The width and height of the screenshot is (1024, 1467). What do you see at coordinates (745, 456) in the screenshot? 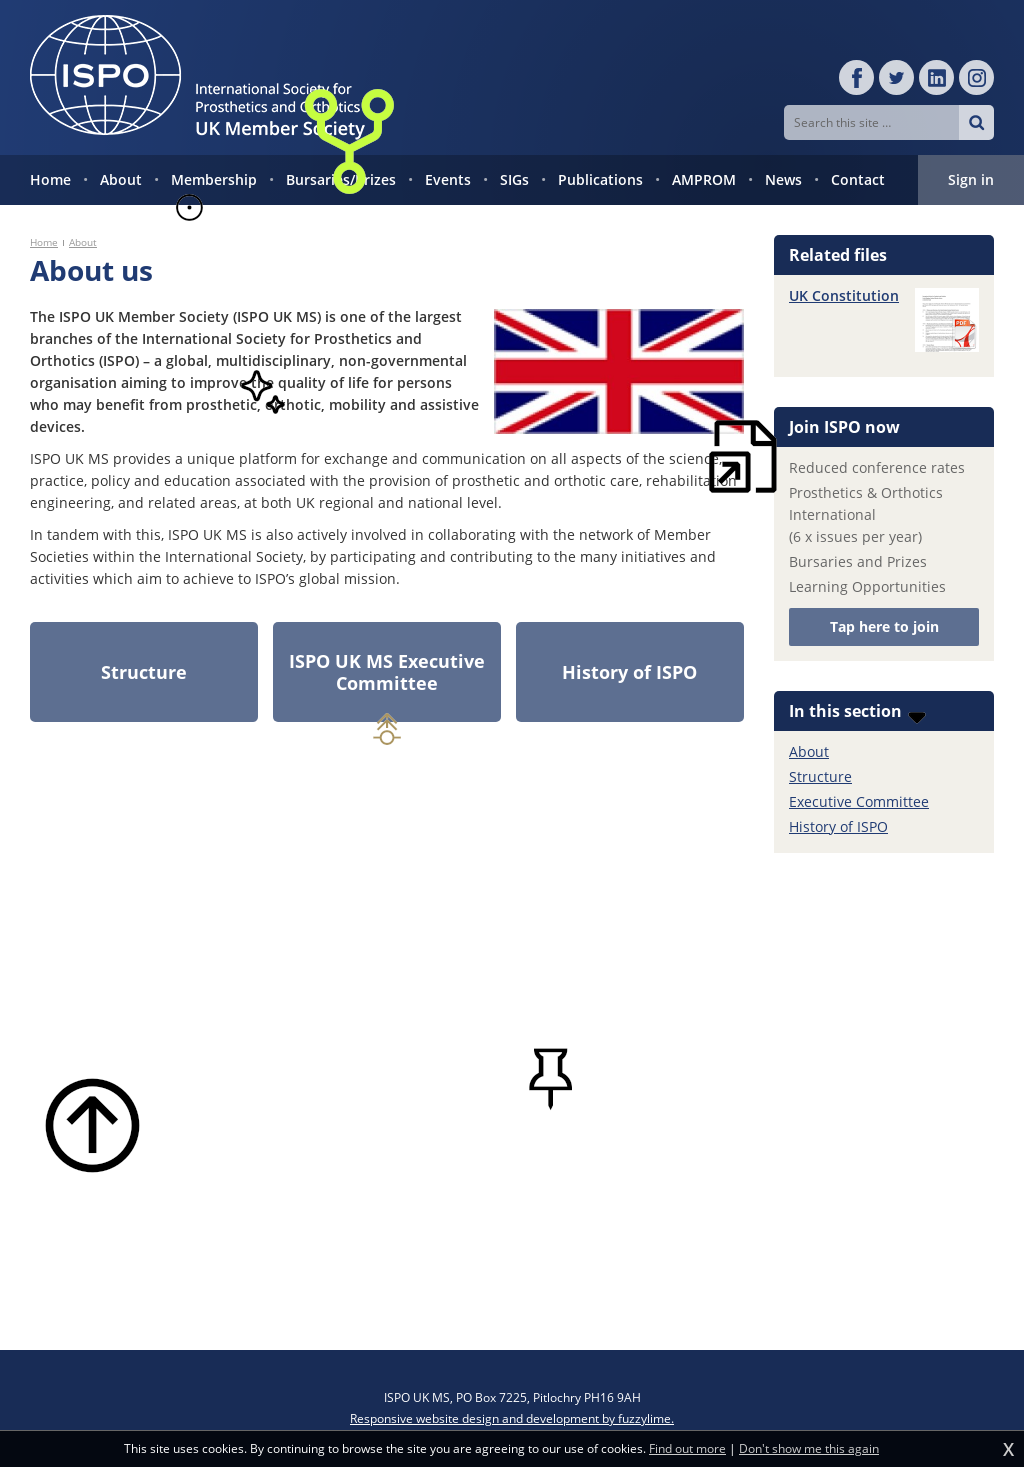
I see `create a symbolic link to this file` at bounding box center [745, 456].